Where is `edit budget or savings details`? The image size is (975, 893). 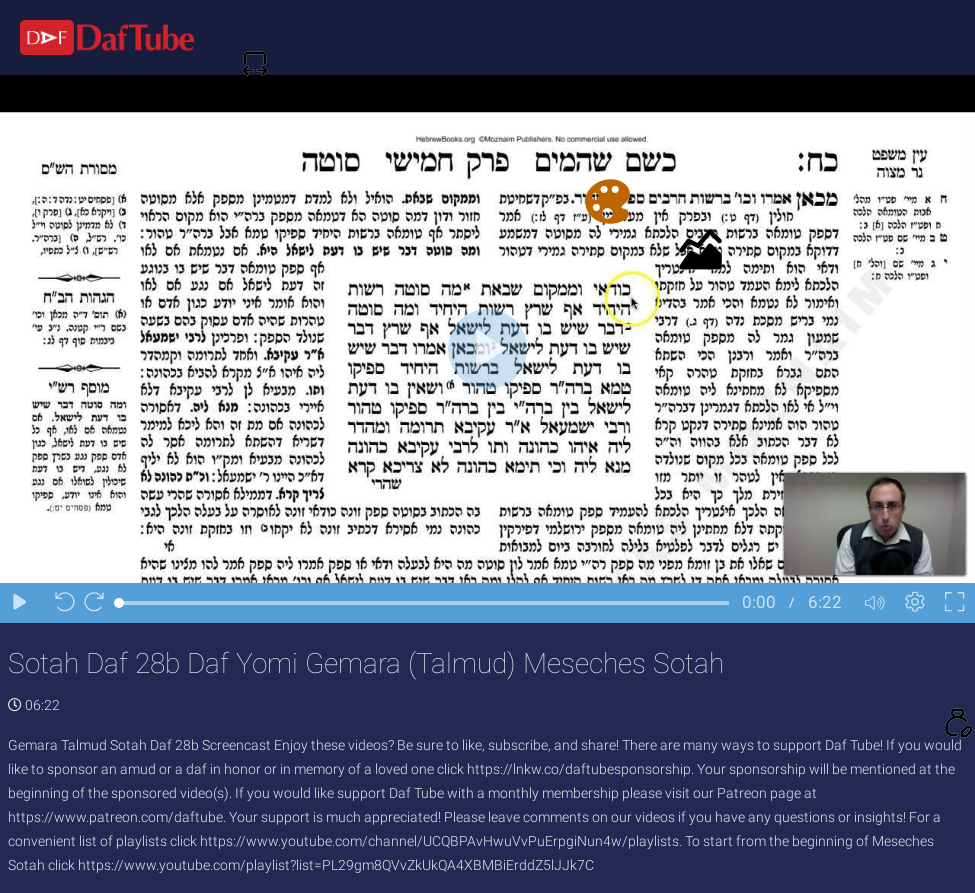
edit budget or savings details is located at coordinates (957, 722).